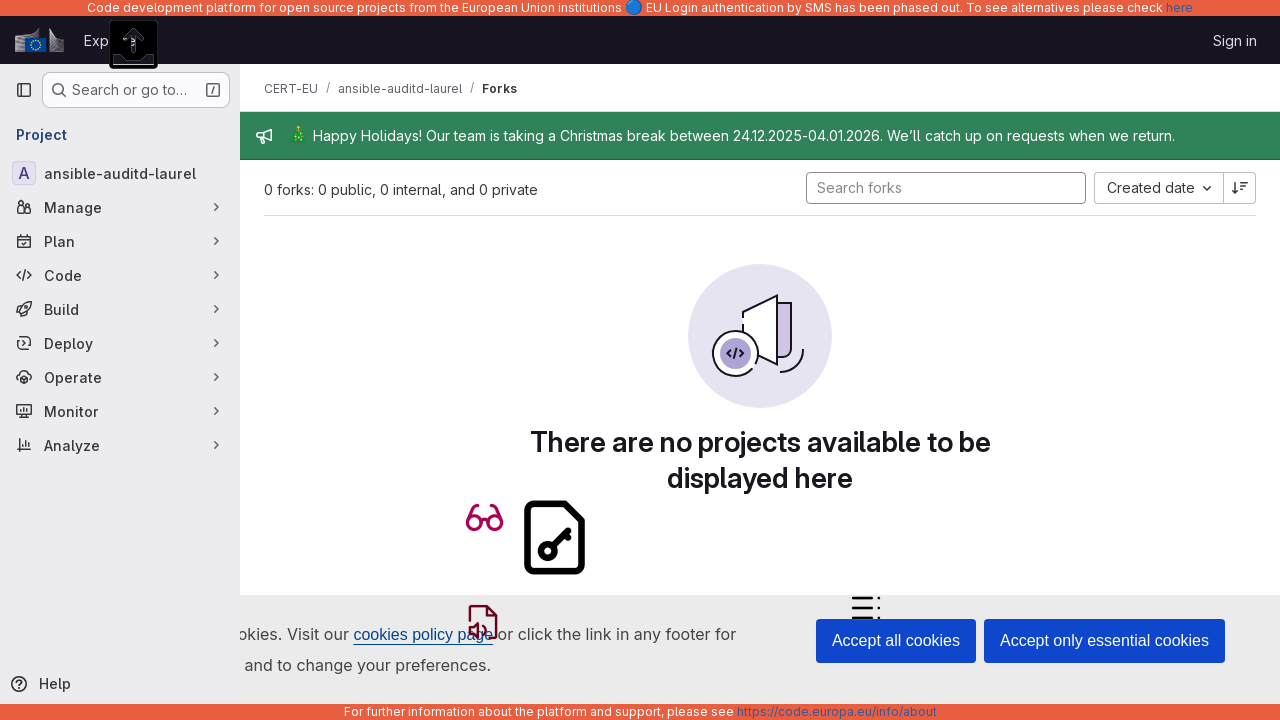 This screenshot has height=720, width=1280. Describe the element at coordinates (133, 44) in the screenshot. I see `upload file to inbox or tray` at that location.